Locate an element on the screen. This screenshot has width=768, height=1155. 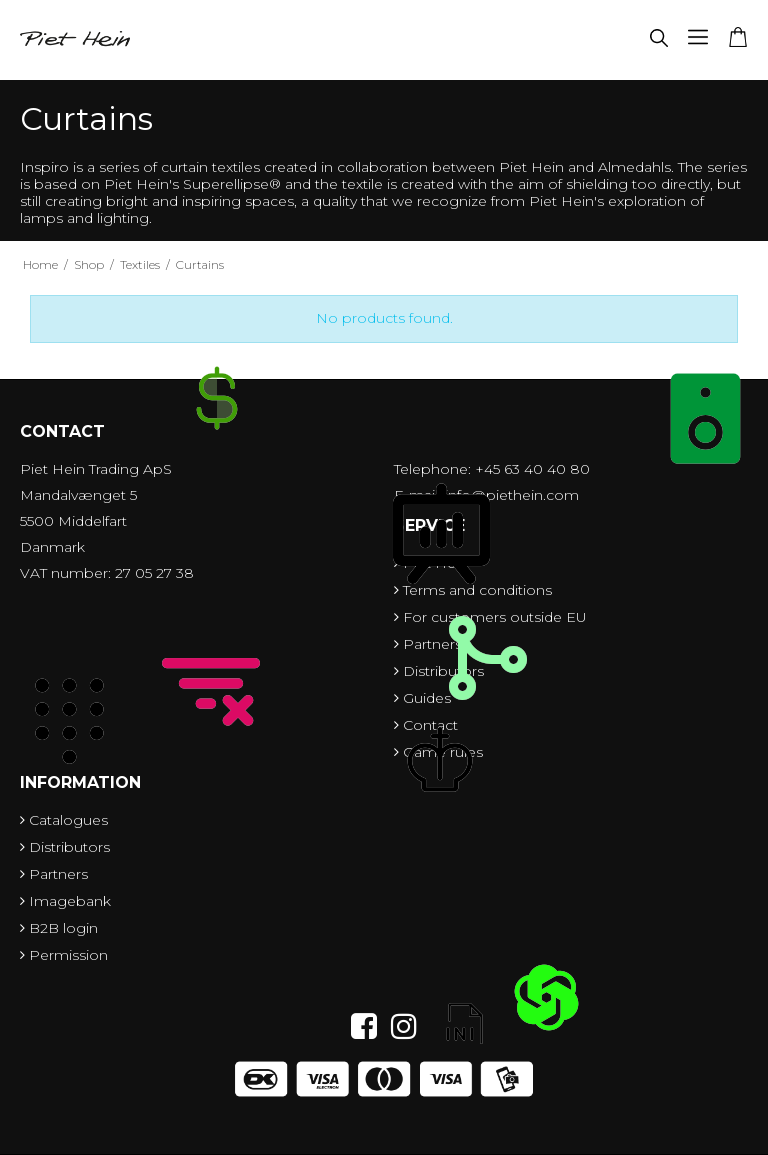
open numeric keypad for input is located at coordinates (69, 719).